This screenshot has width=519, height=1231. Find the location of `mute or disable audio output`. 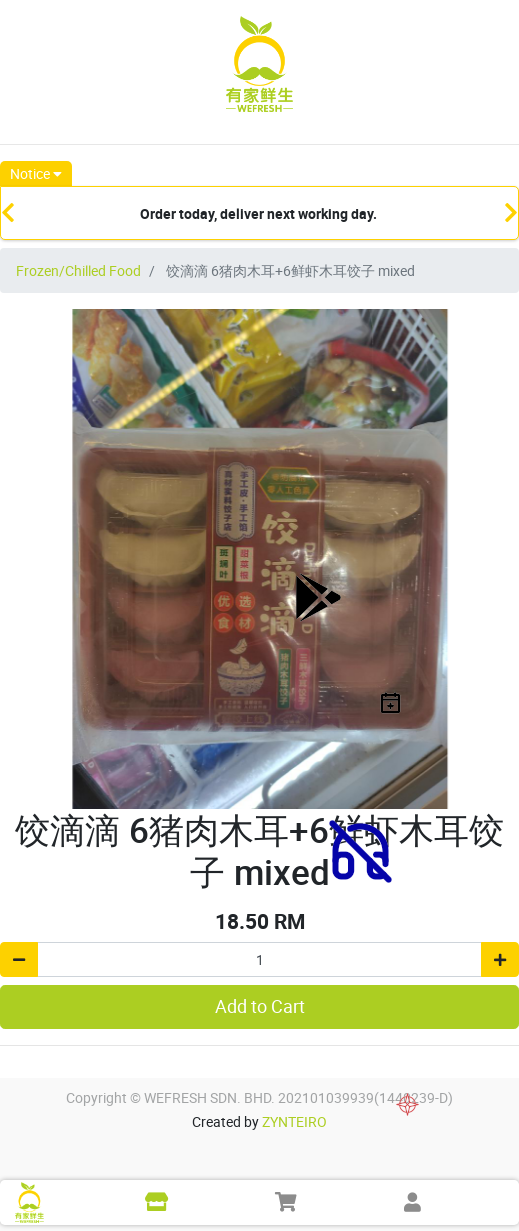

mute or disable audio output is located at coordinates (360, 851).